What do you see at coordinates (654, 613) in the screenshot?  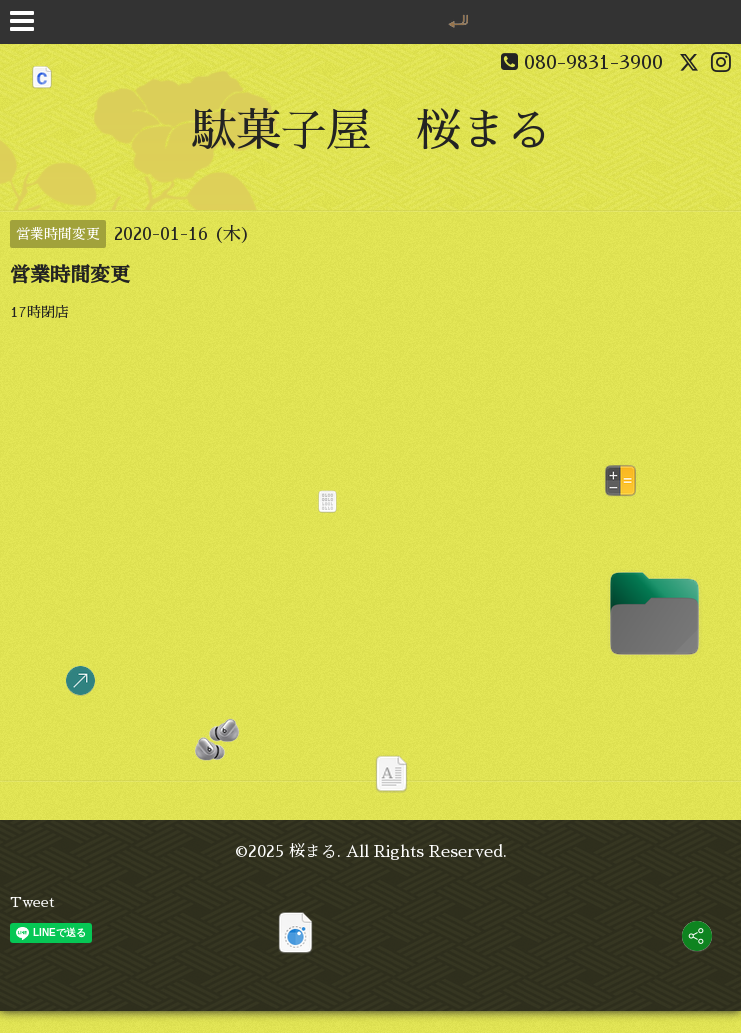 I see `drop files here to move them into this folder` at bounding box center [654, 613].